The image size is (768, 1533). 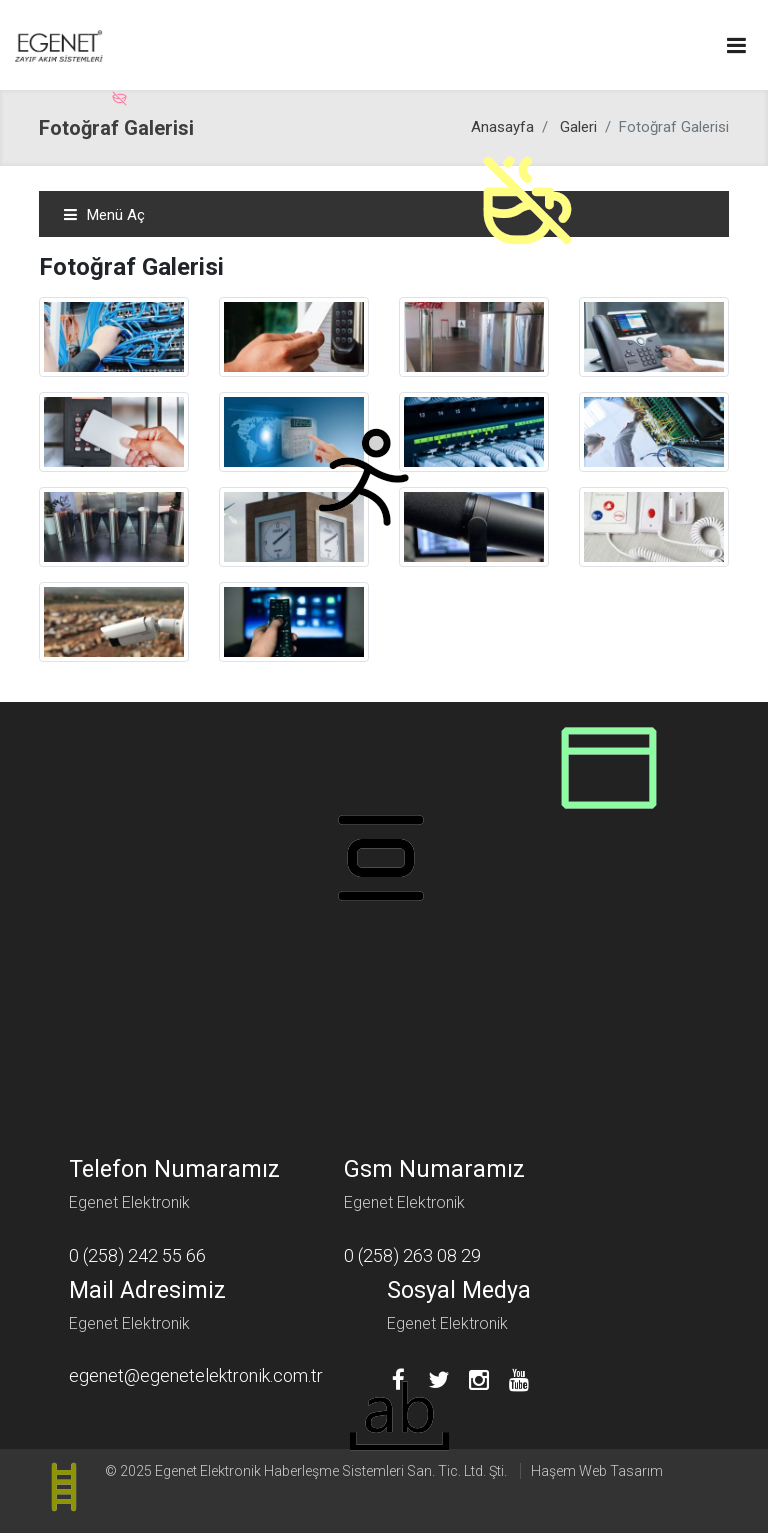 I want to click on disable coffee break reminder, so click(x=527, y=200).